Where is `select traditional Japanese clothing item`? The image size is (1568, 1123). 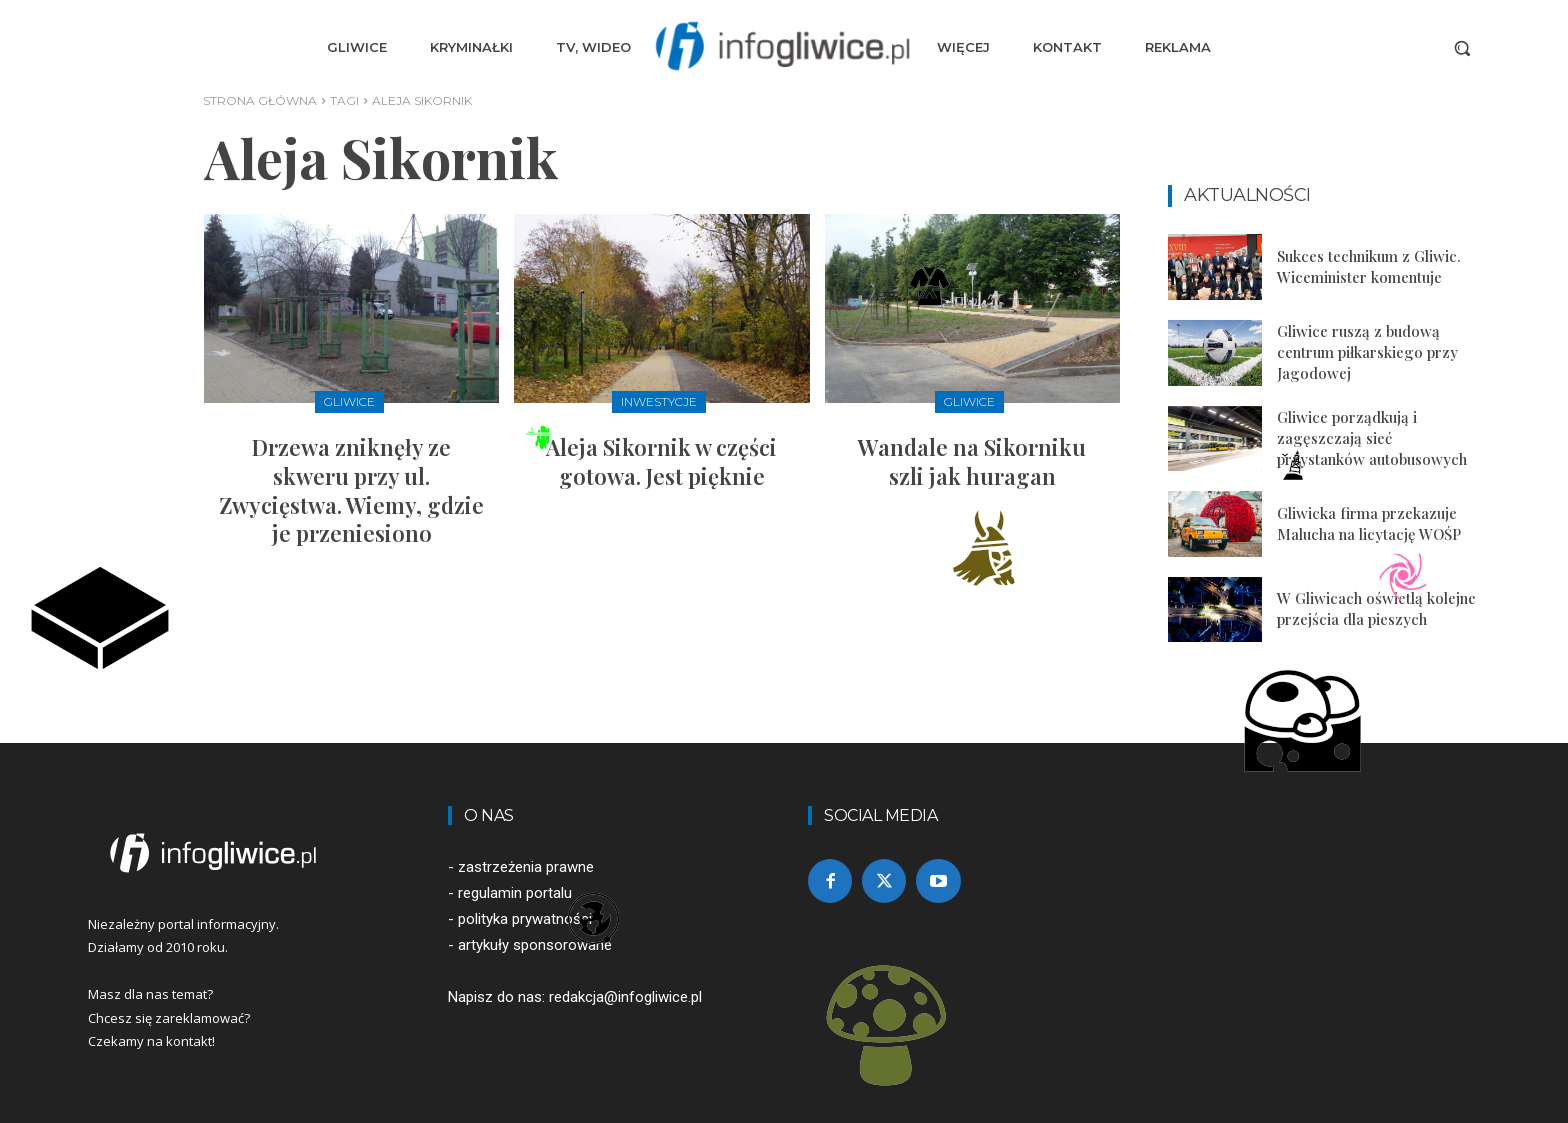 select traditional Japanese clothing item is located at coordinates (929, 285).